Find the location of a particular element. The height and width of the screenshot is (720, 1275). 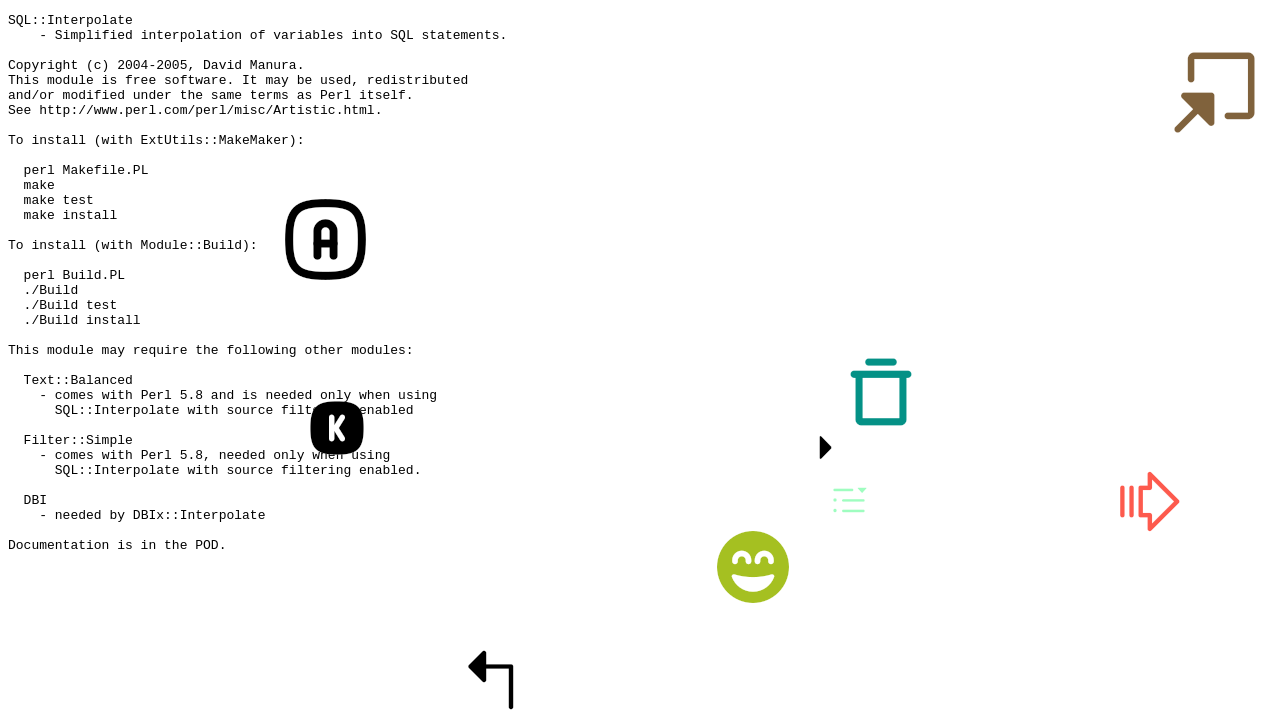

add a happy reaction or emoji is located at coordinates (753, 567).